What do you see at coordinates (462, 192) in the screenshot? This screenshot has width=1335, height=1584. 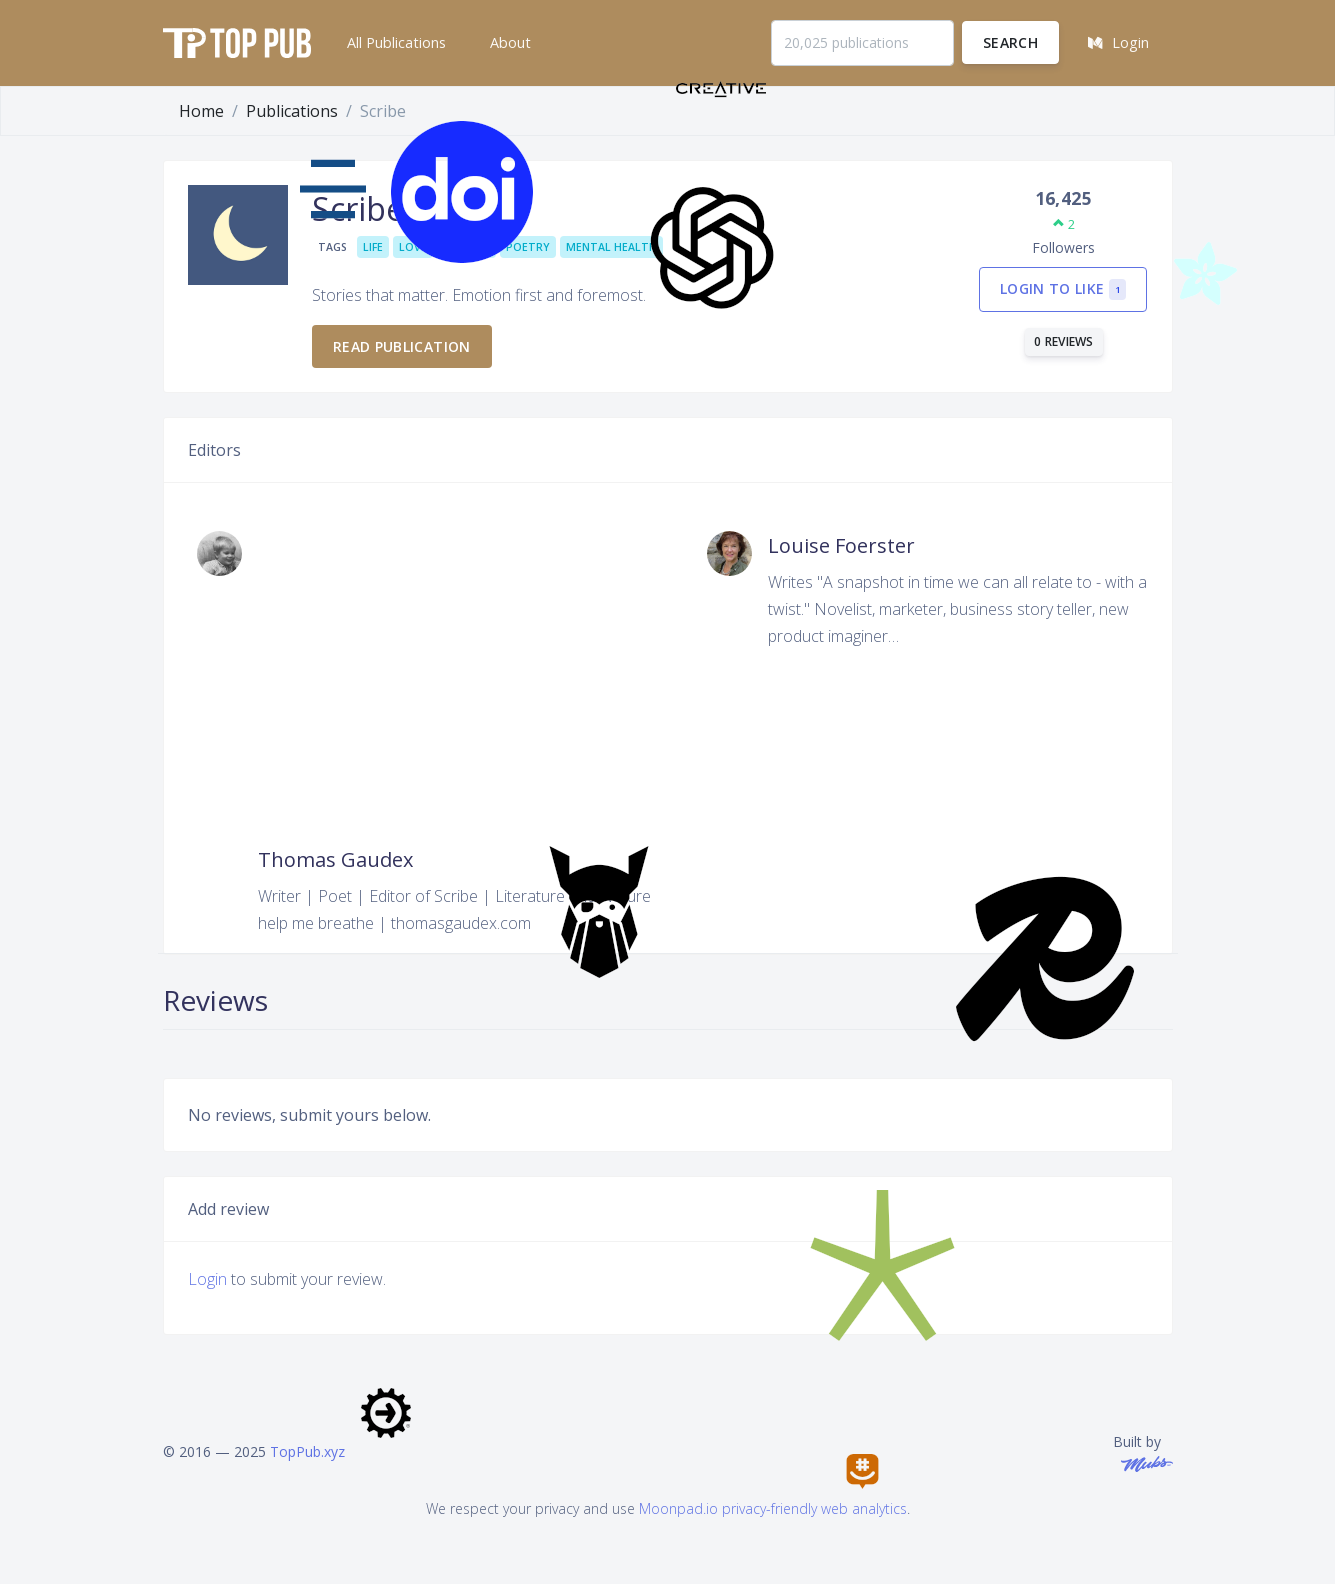 I see `digital object identifier (DOI) logo` at bounding box center [462, 192].